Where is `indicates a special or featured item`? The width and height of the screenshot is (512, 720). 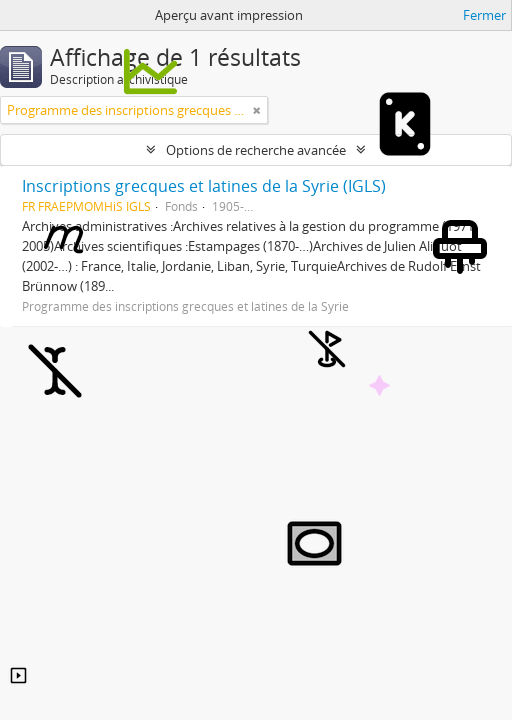 indicates a special or featured item is located at coordinates (379, 385).